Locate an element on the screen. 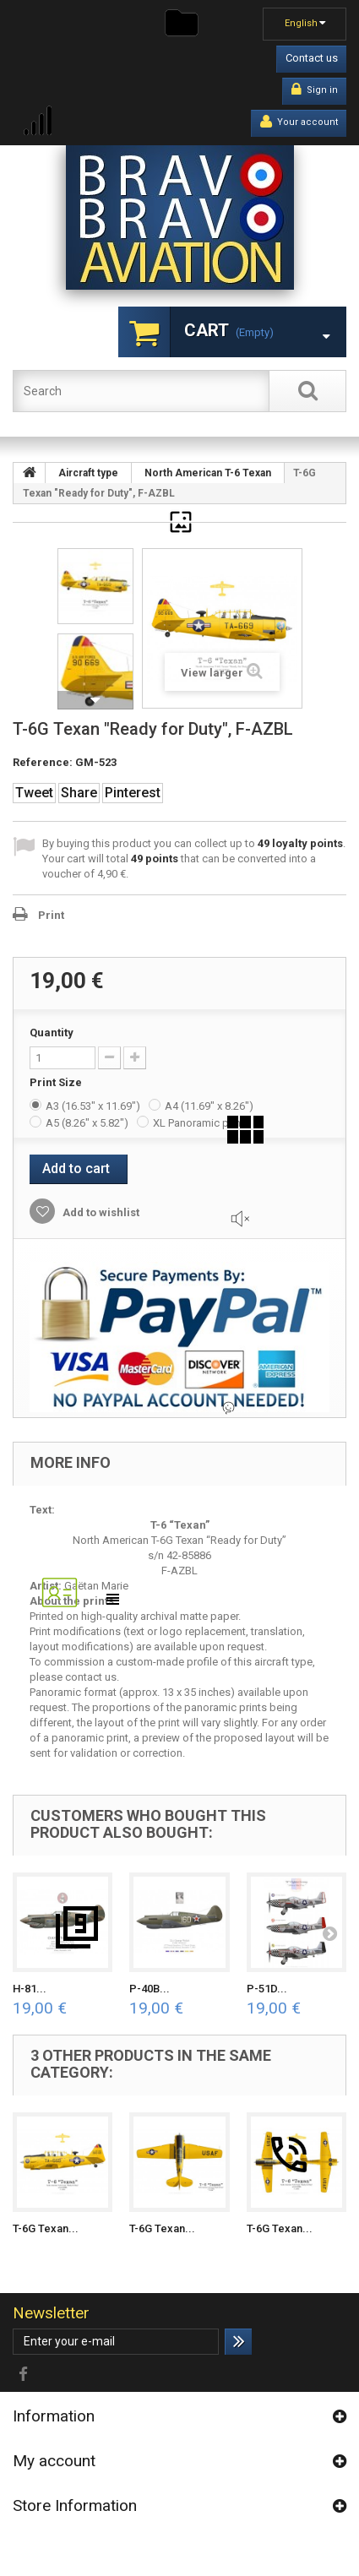 Image resolution: width=359 pixels, height=2576 pixels. indicates strong cellular network signal is located at coordinates (43, 119).